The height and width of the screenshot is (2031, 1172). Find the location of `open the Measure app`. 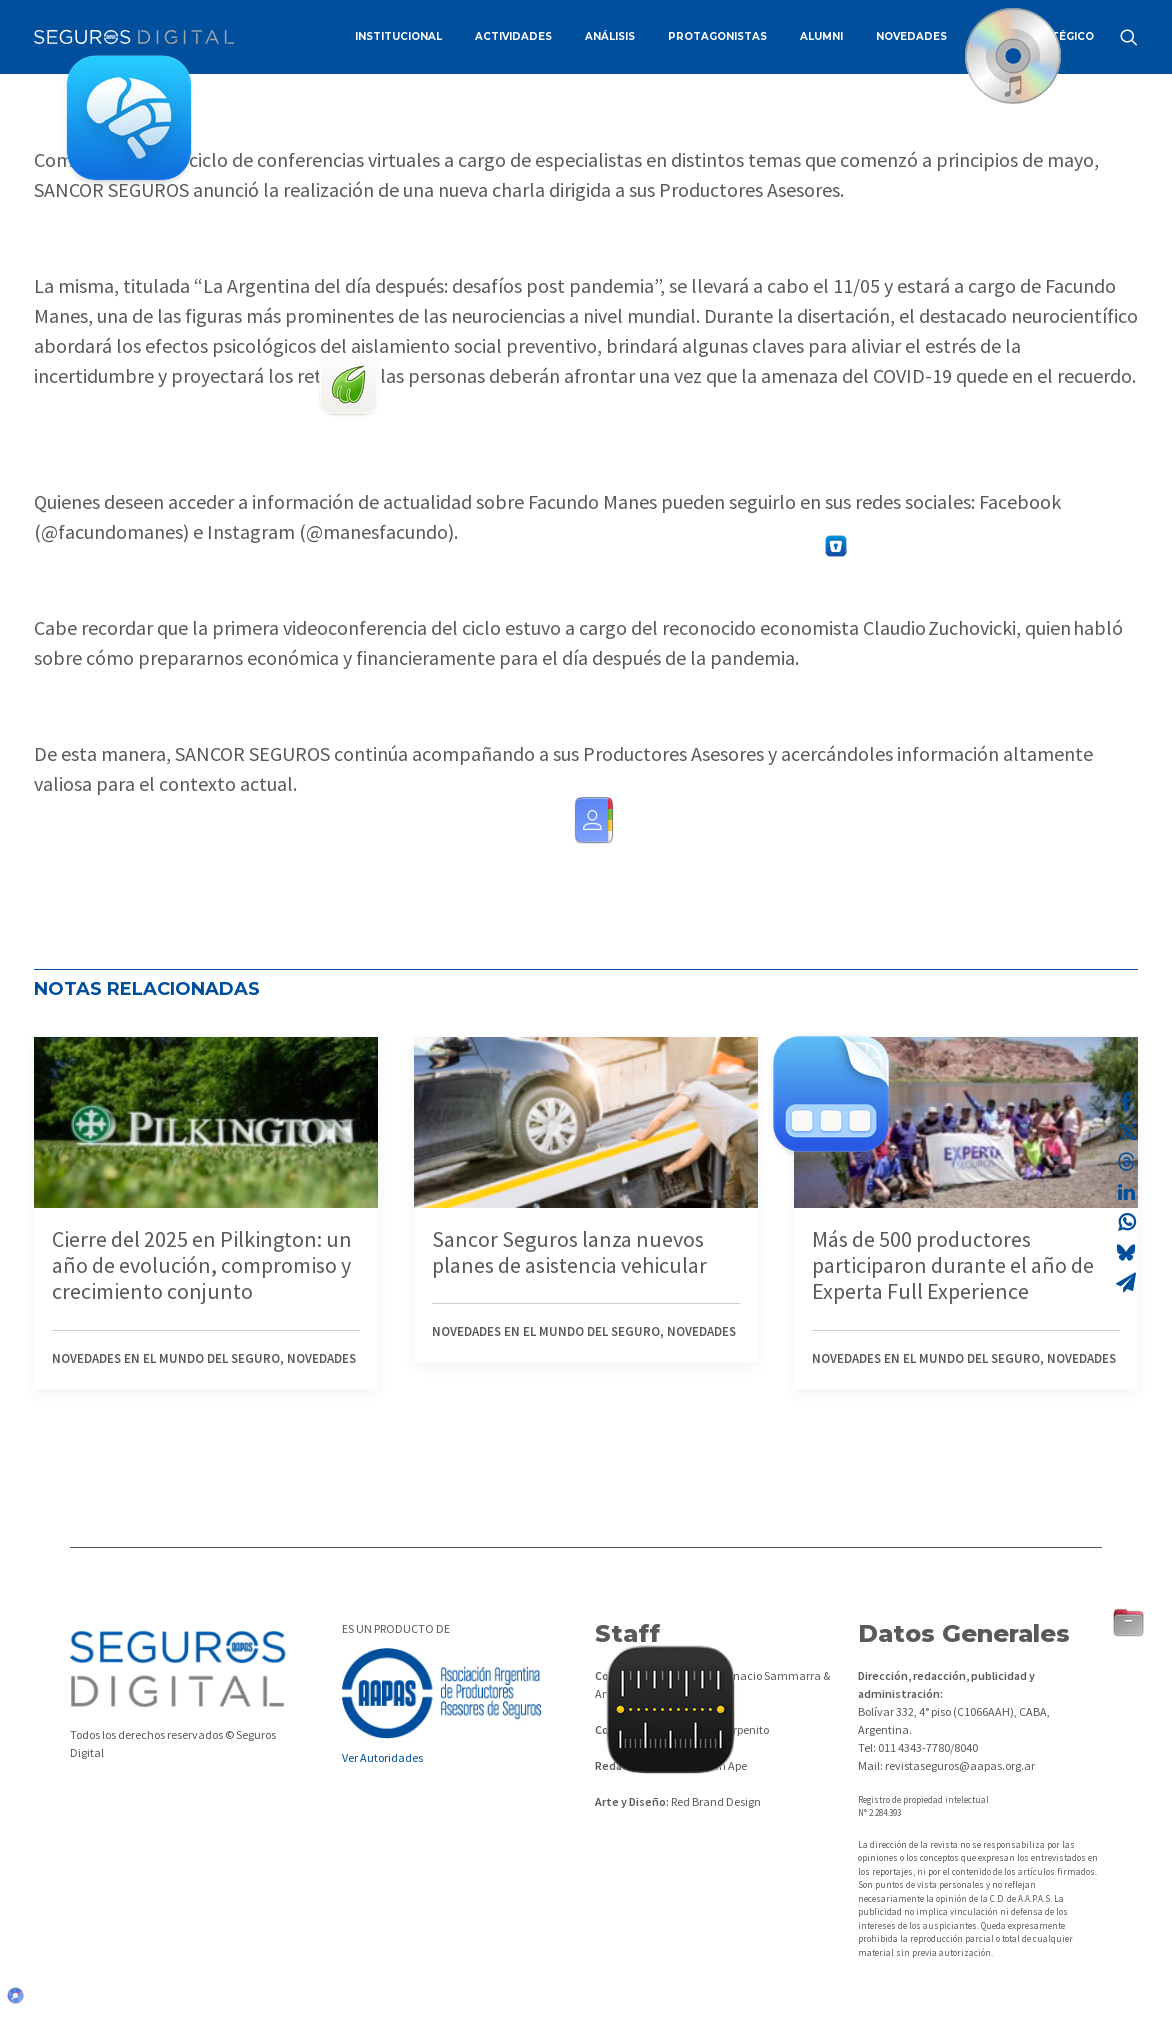

open the Measure app is located at coordinates (670, 1709).